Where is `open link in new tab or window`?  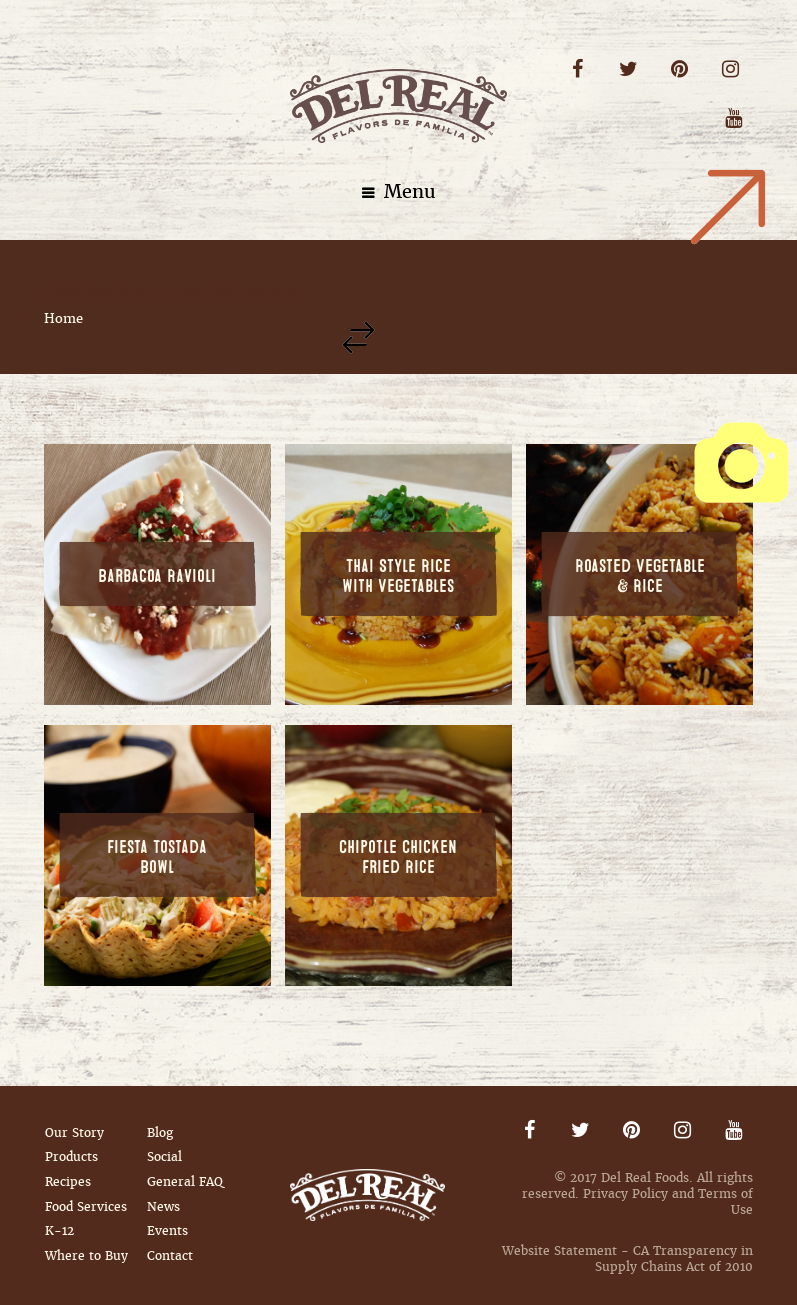
open link in new tab or window is located at coordinates (728, 207).